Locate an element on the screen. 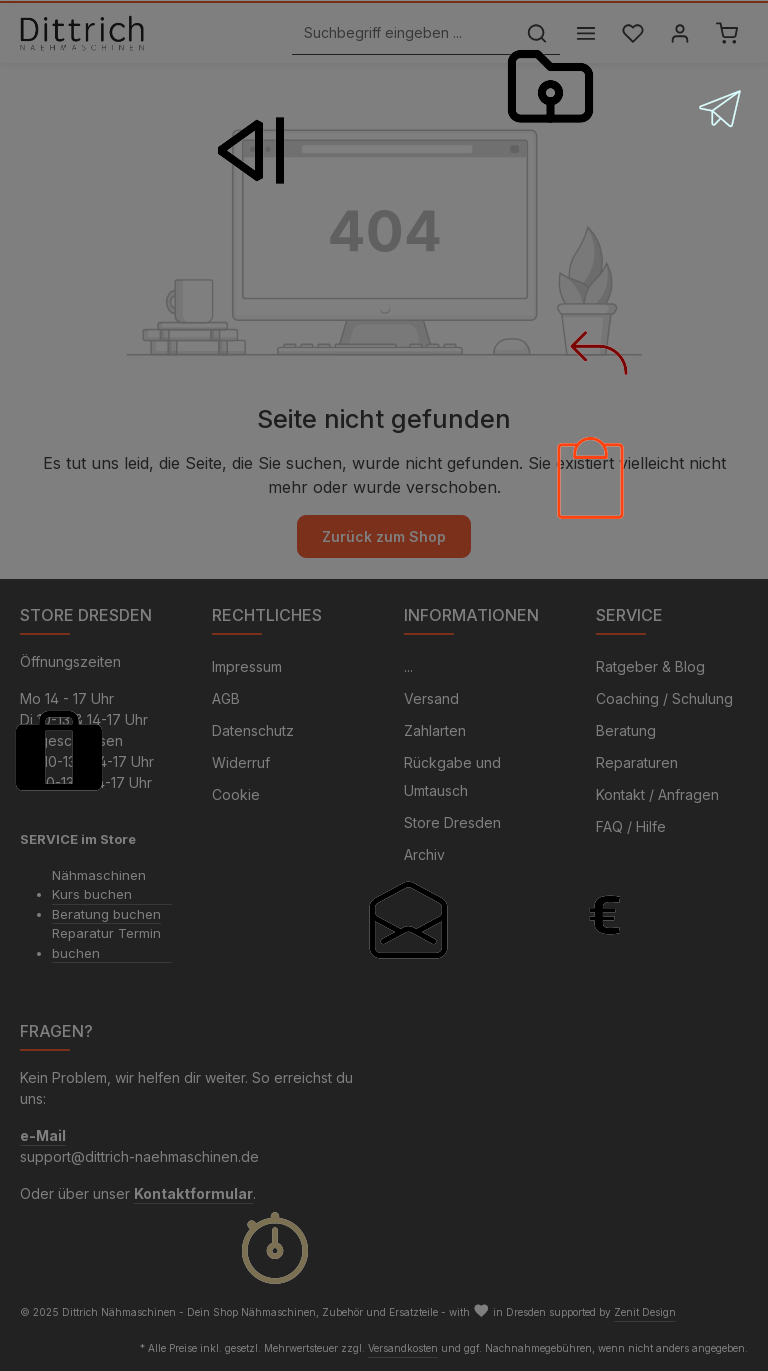 The height and width of the screenshot is (1371, 768). start or view a timer is located at coordinates (275, 1248).